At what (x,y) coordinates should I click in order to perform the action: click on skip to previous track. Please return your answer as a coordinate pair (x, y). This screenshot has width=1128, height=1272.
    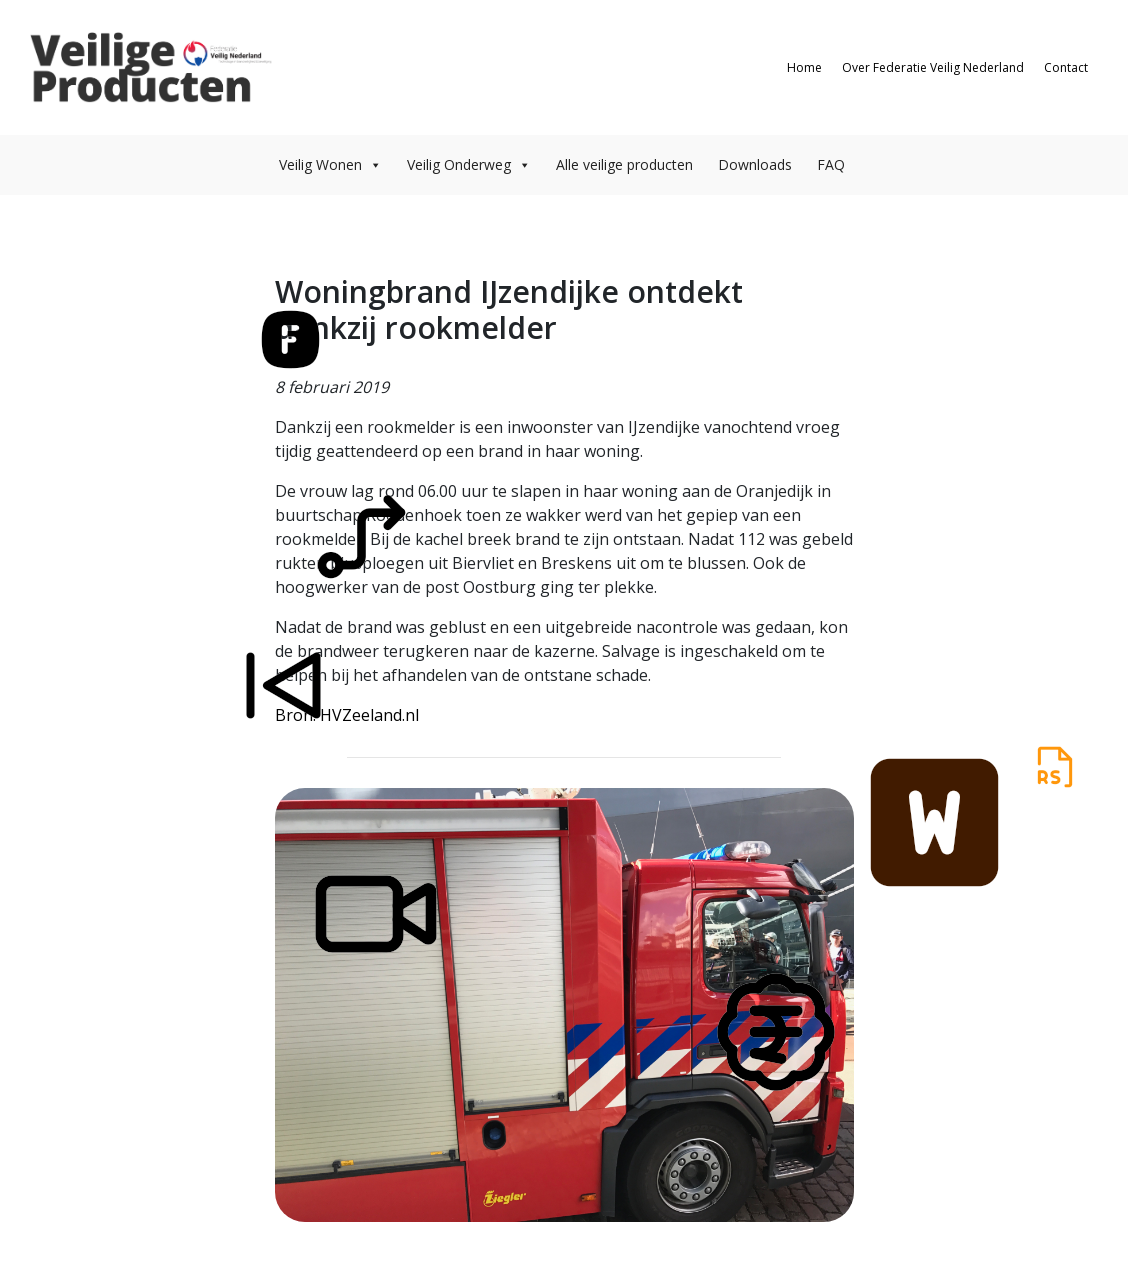
    Looking at the image, I should click on (283, 685).